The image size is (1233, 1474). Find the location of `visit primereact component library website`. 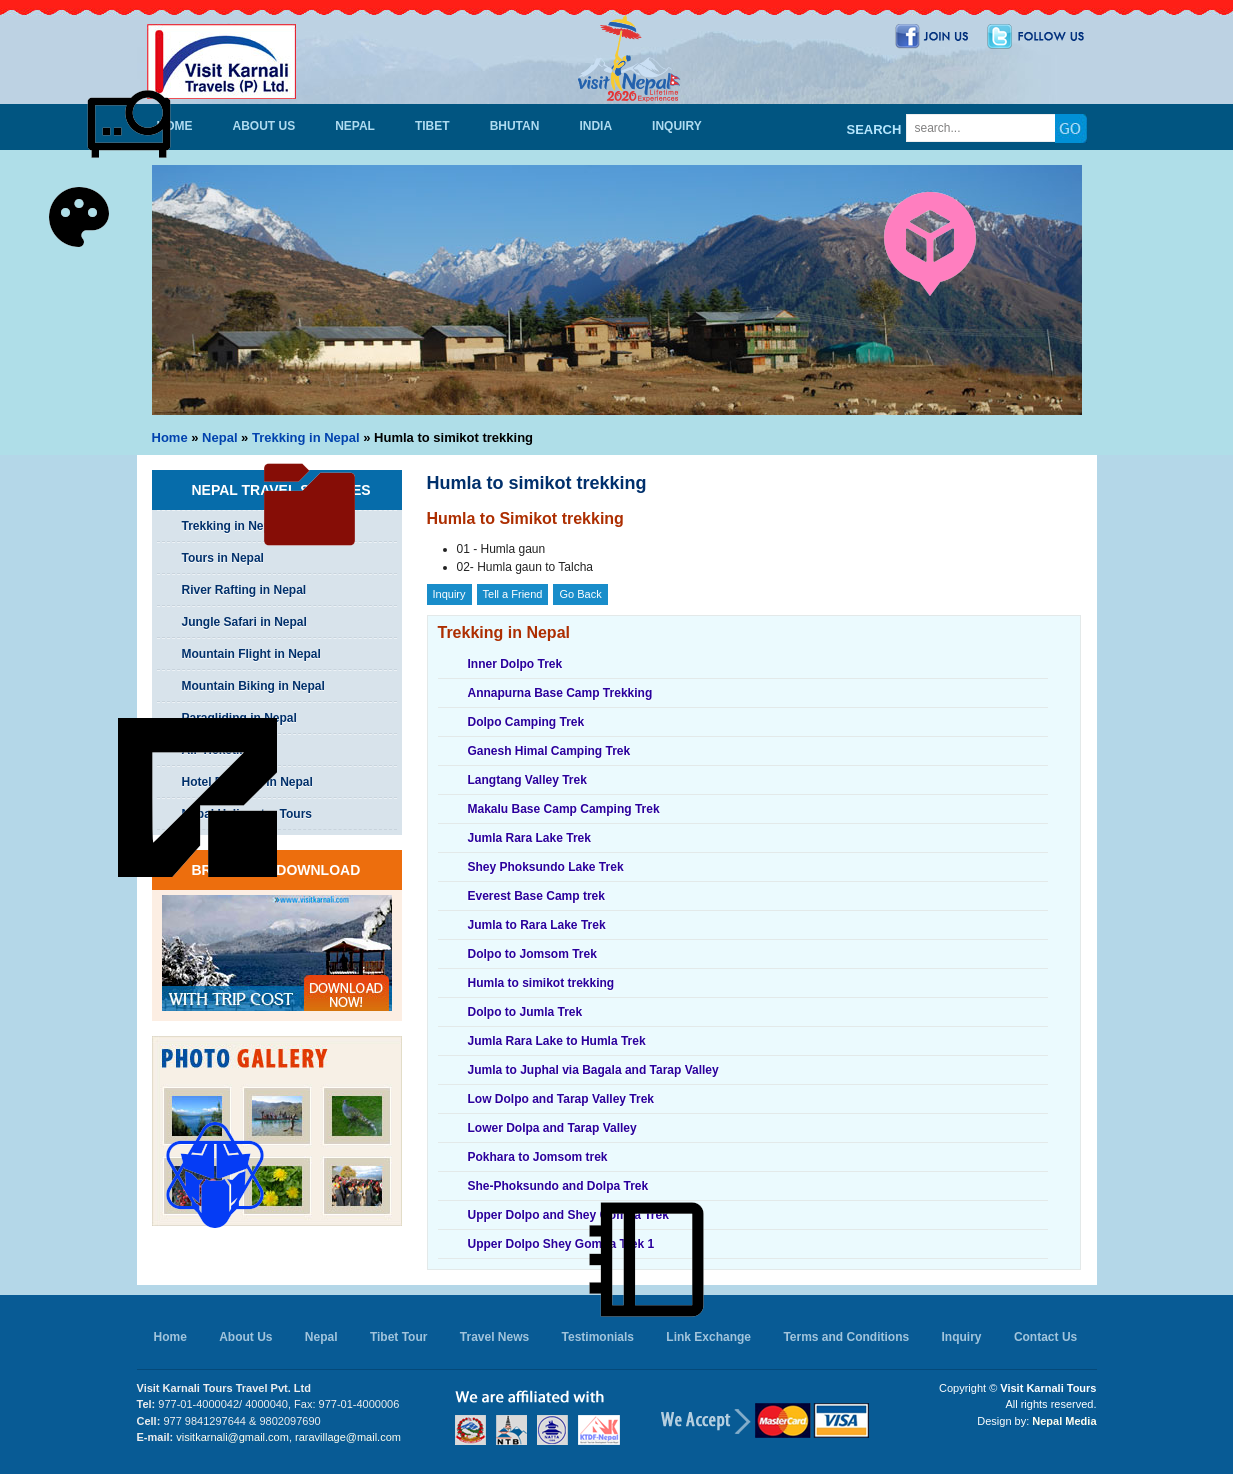

visit primereact component library website is located at coordinates (215, 1175).